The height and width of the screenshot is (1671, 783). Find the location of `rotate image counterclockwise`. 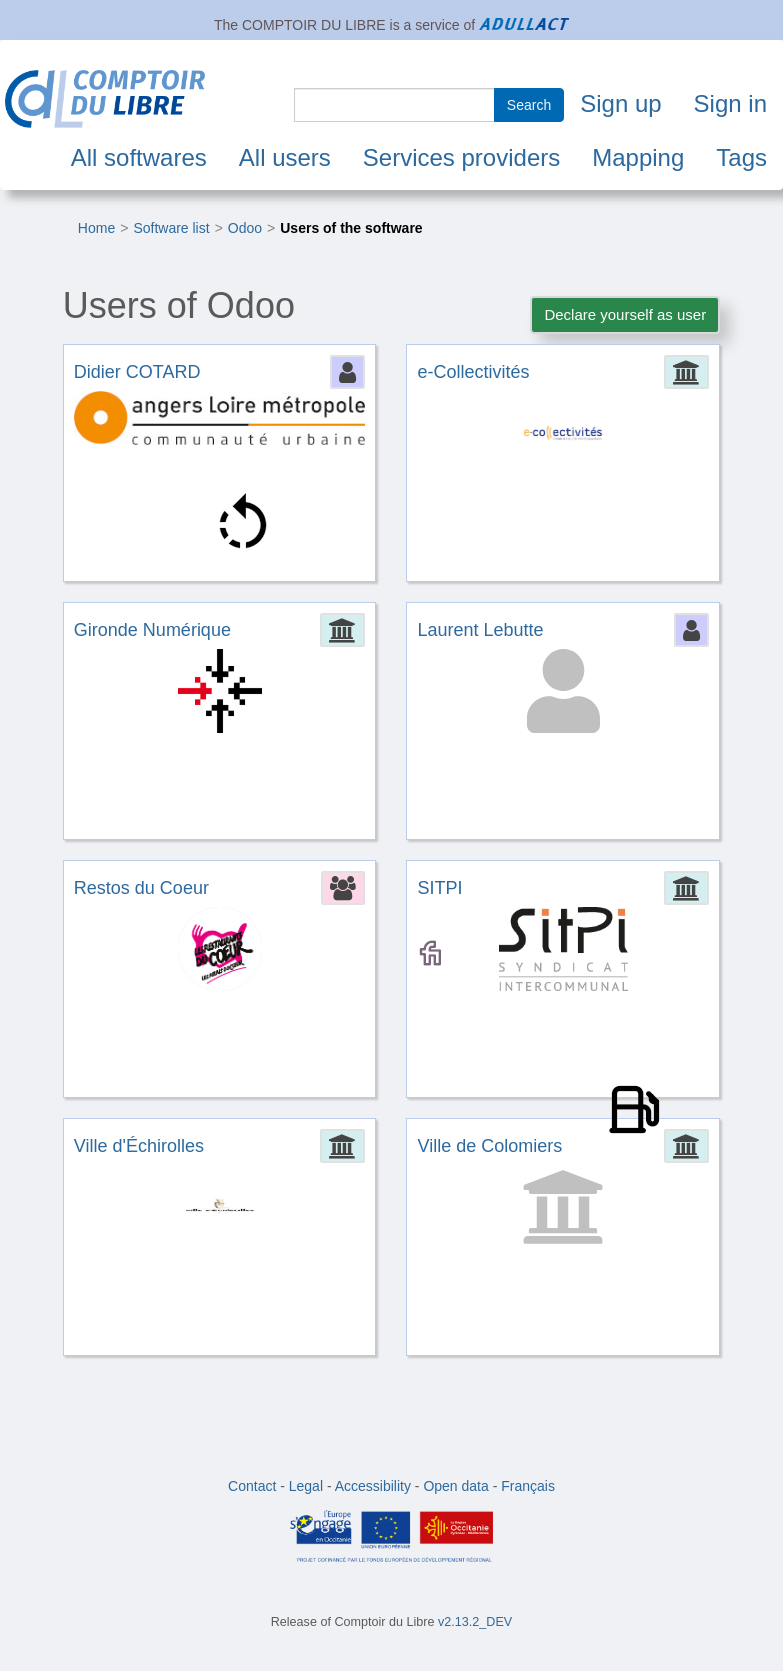

rotate image counterclockwise is located at coordinates (243, 525).